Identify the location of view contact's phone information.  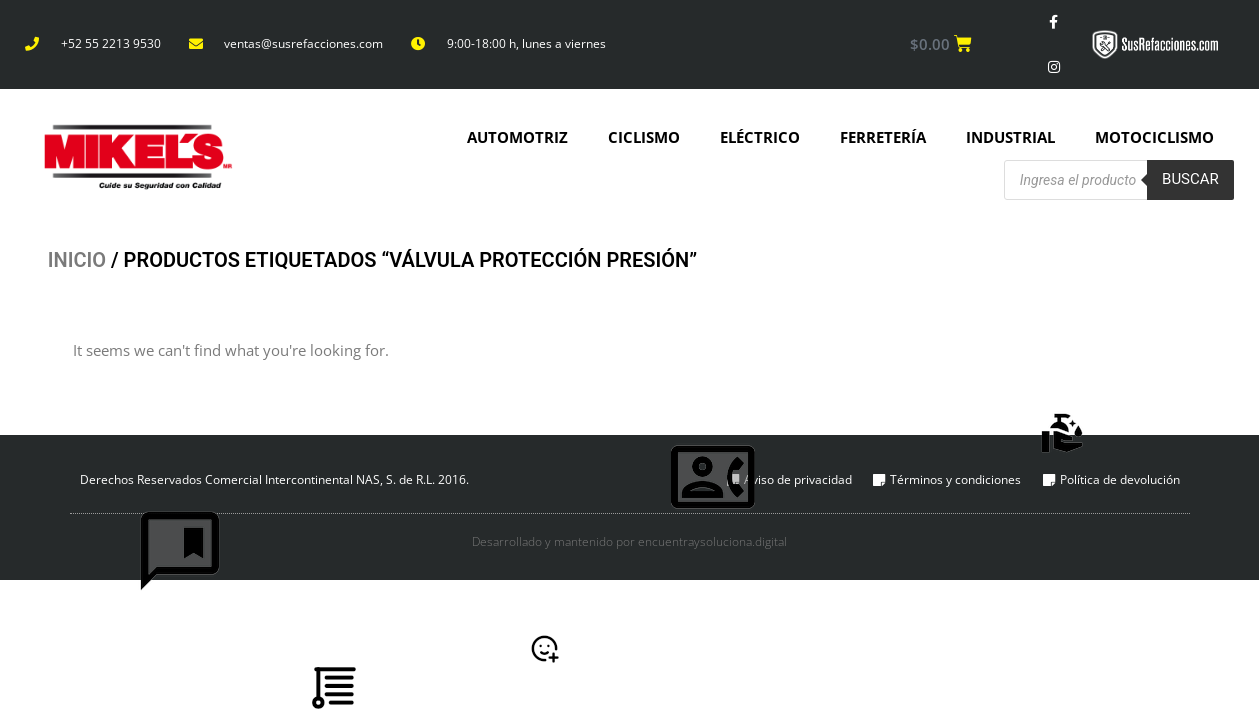
(713, 477).